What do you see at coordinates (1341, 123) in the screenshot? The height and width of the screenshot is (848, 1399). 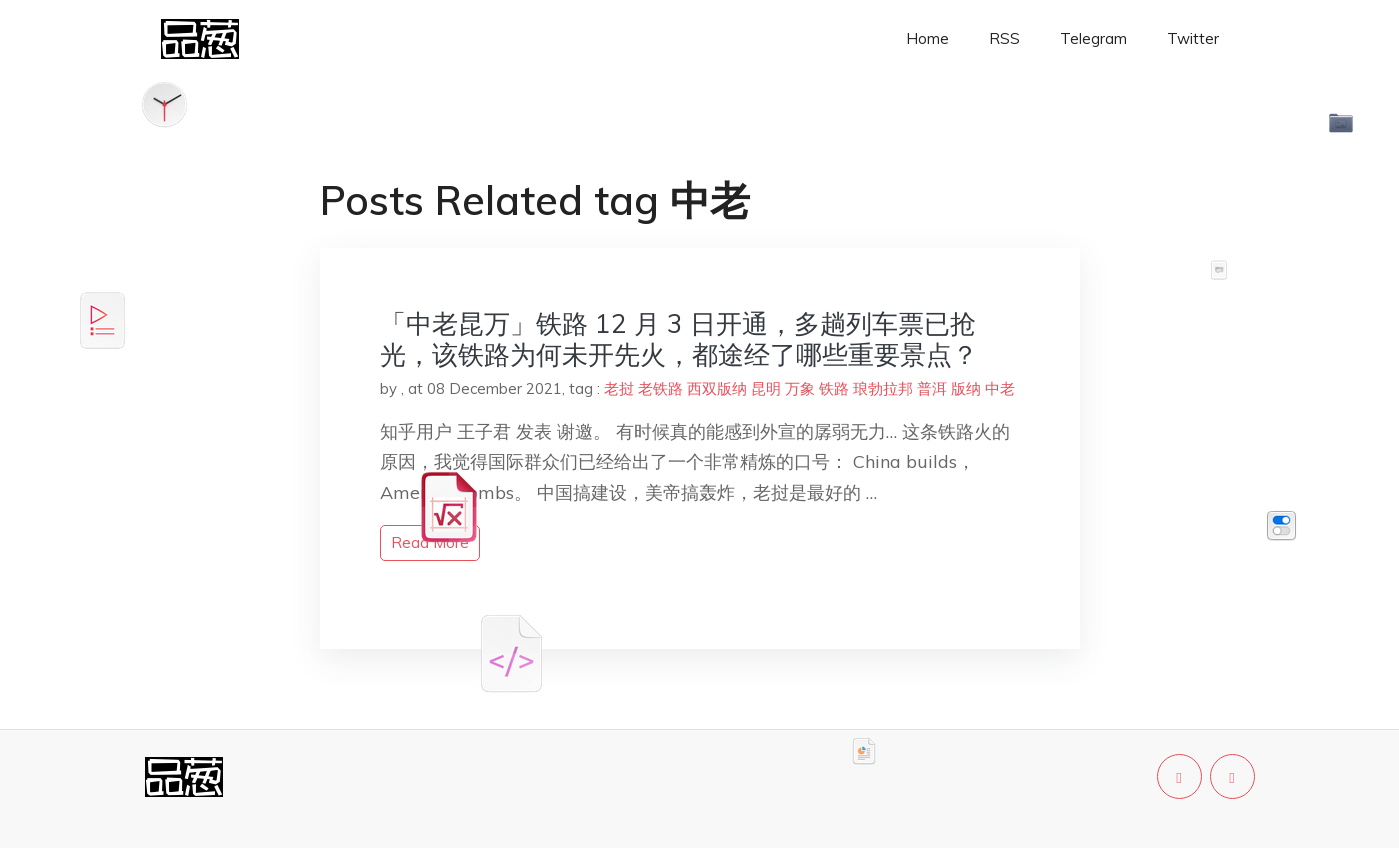 I see `open your images folder` at bounding box center [1341, 123].